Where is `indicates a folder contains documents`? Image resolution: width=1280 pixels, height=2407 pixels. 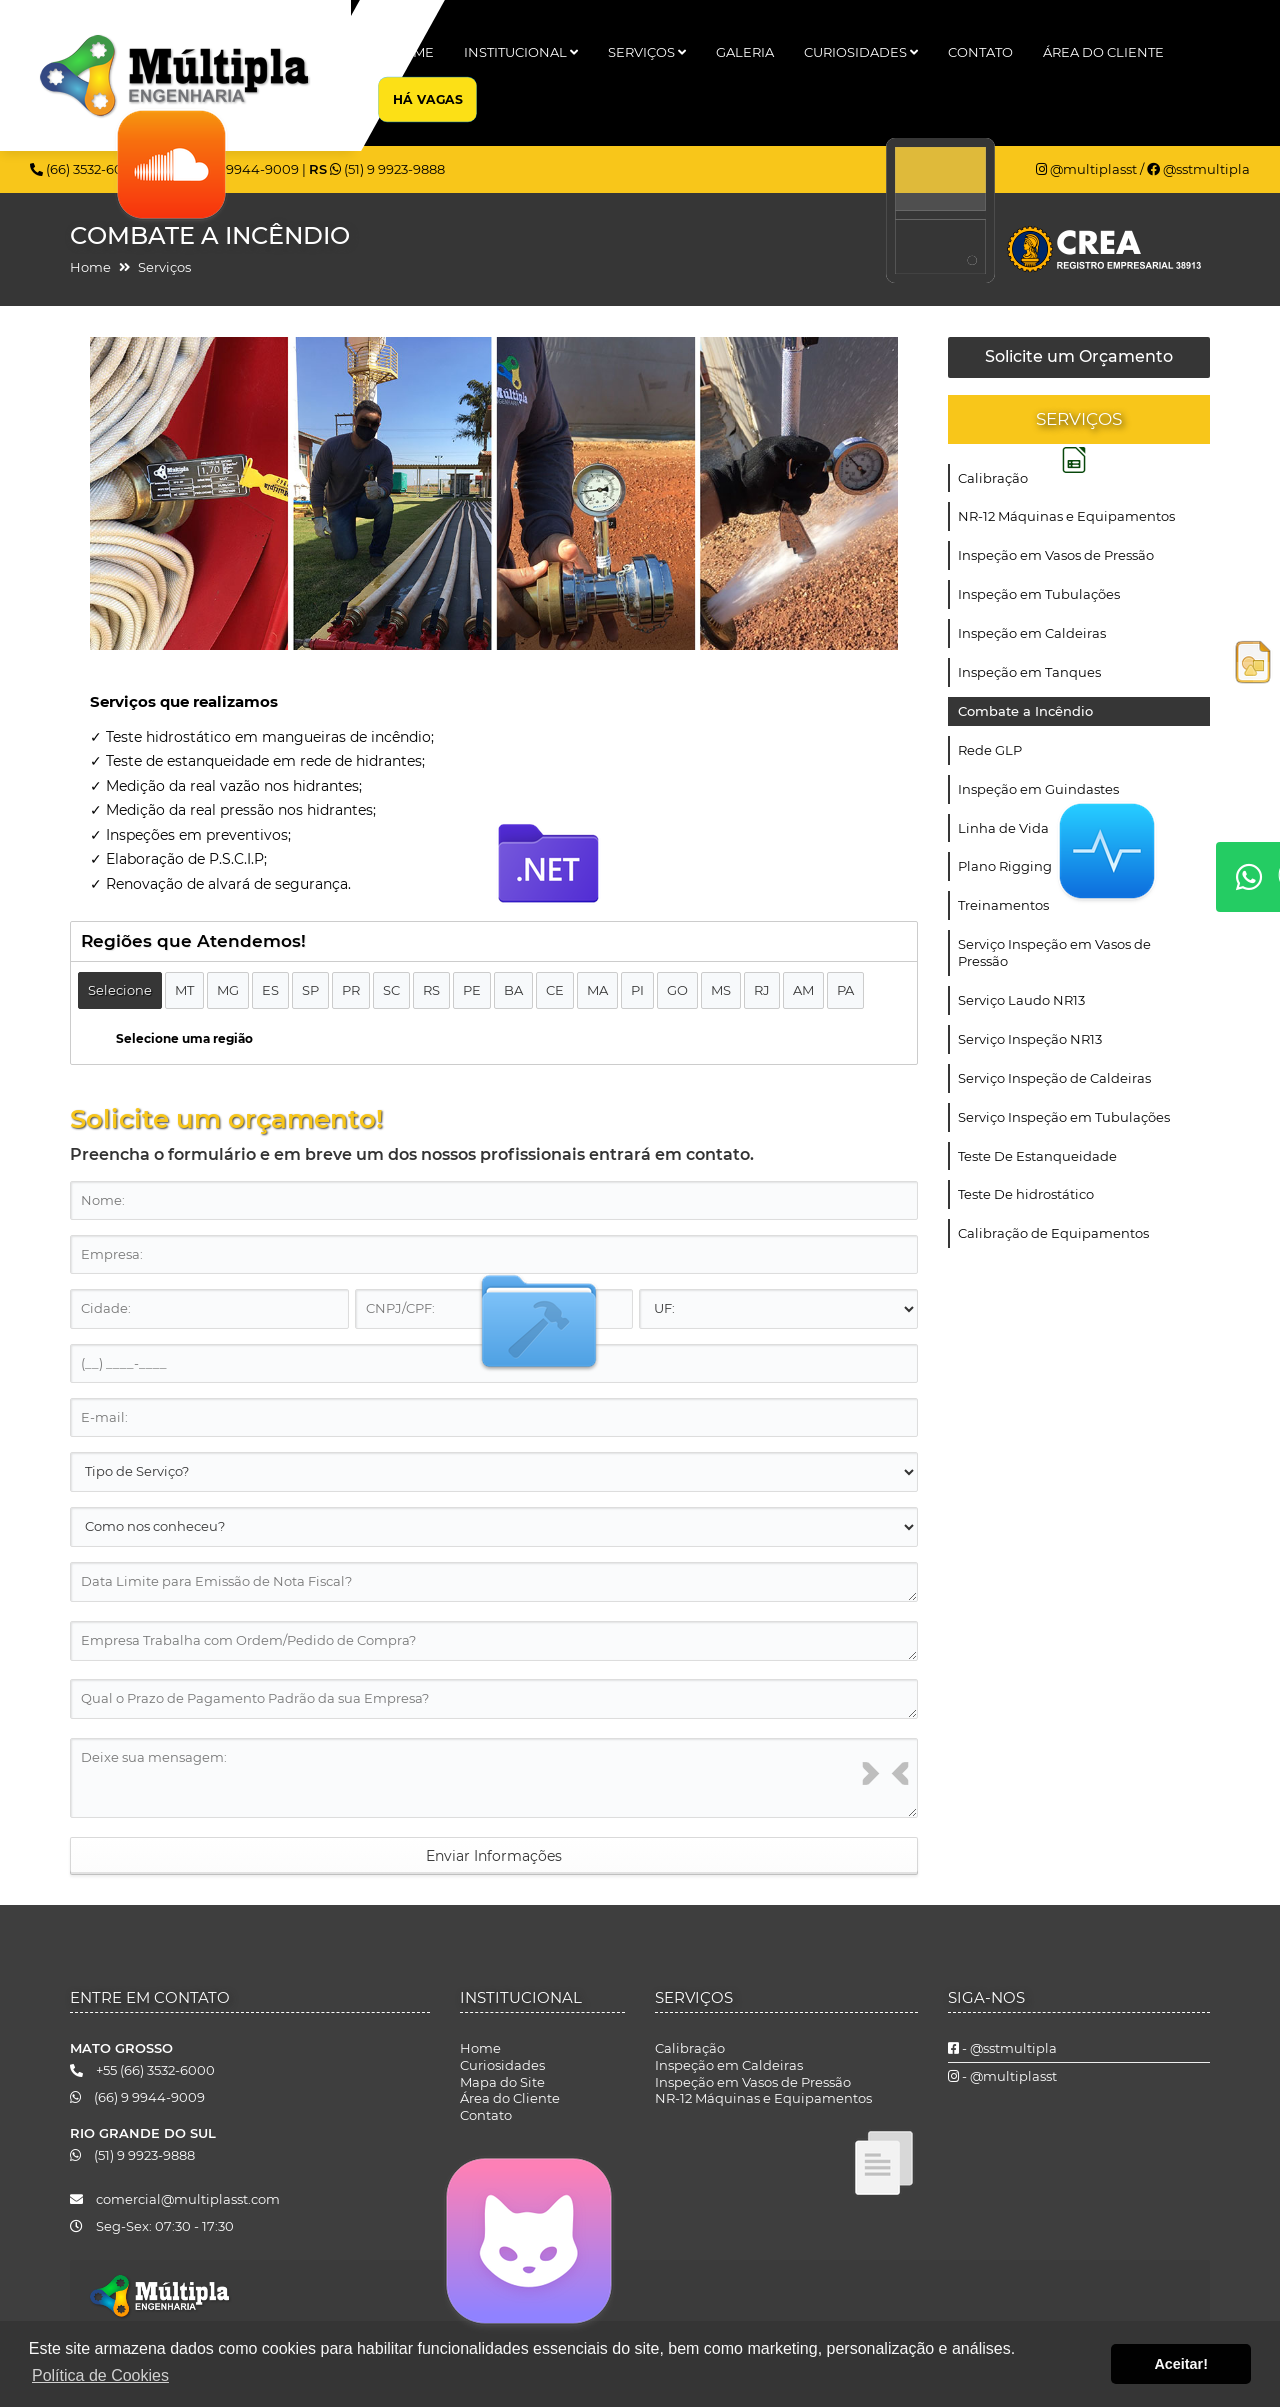
indicates a folder contains documents is located at coordinates (884, 2163).